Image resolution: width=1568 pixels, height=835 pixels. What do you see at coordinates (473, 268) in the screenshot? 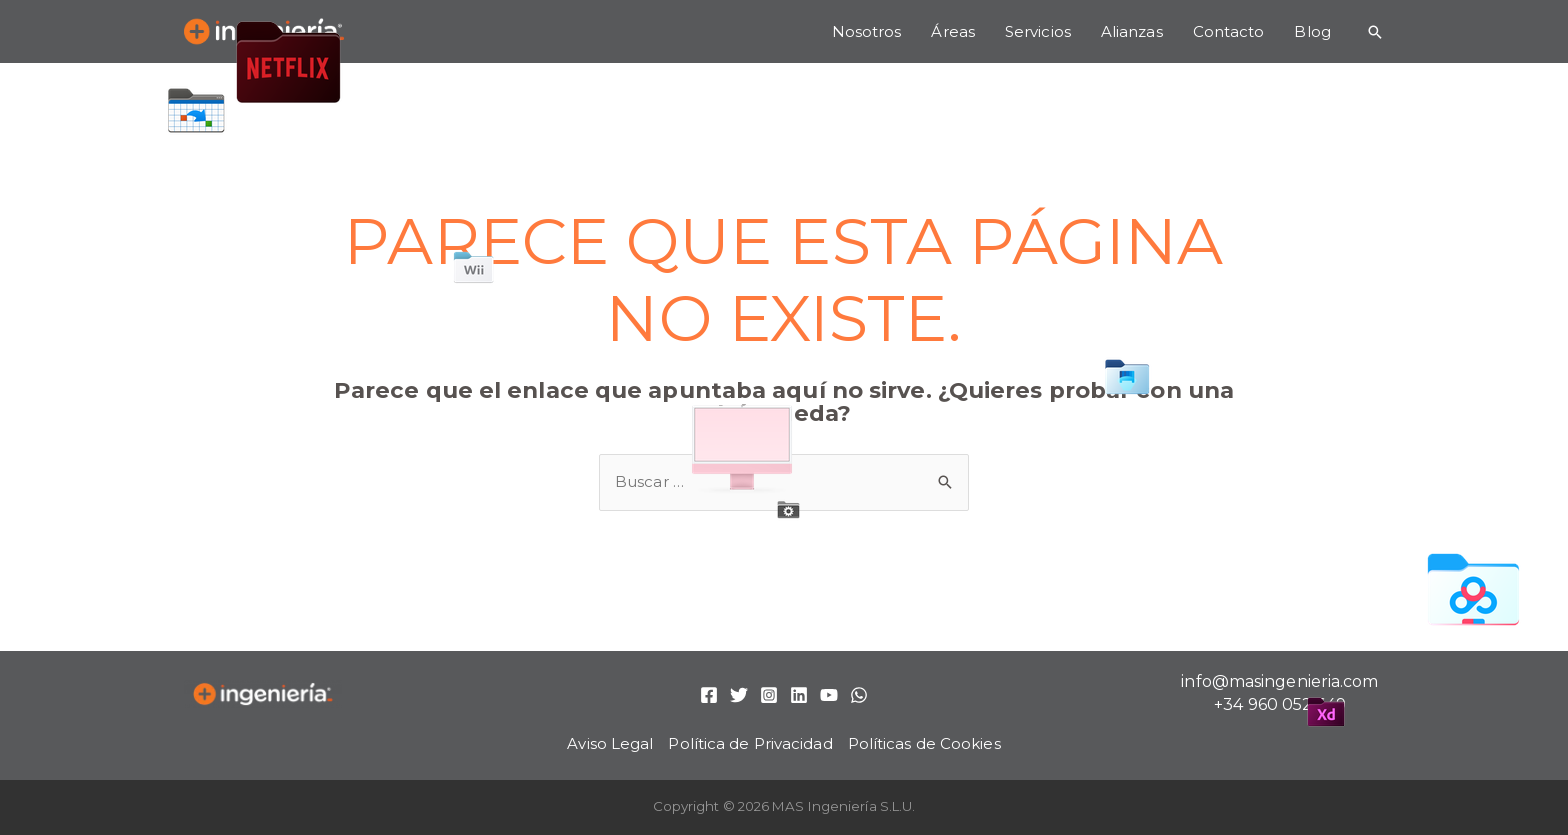
I see `folder for nintendo wii related files and games` at bounding box center [473, 268].